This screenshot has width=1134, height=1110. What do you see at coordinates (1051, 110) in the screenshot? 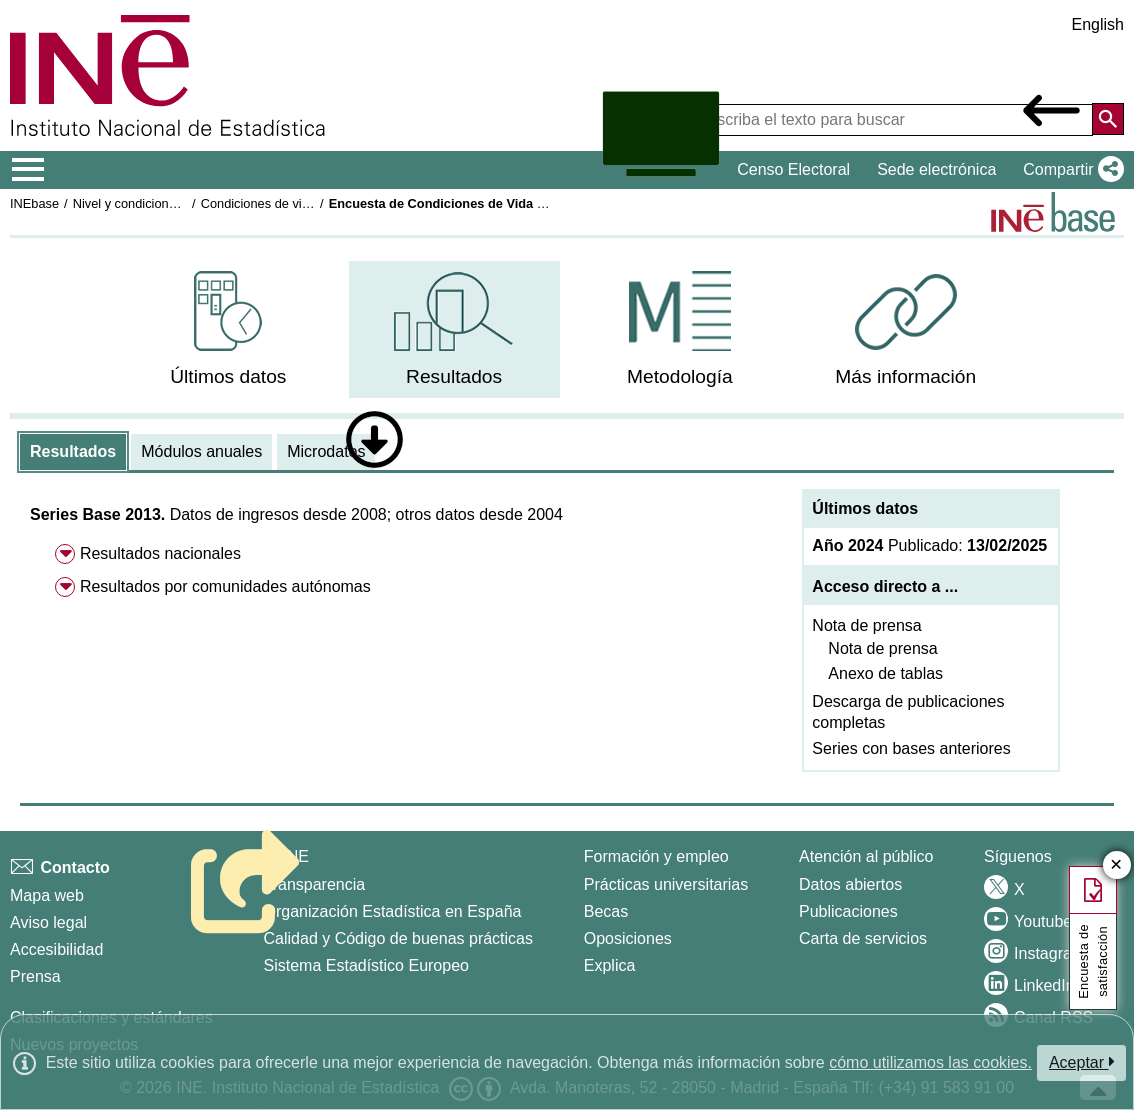
I see `go back to the previous page` at bounding box center [1051, 110].